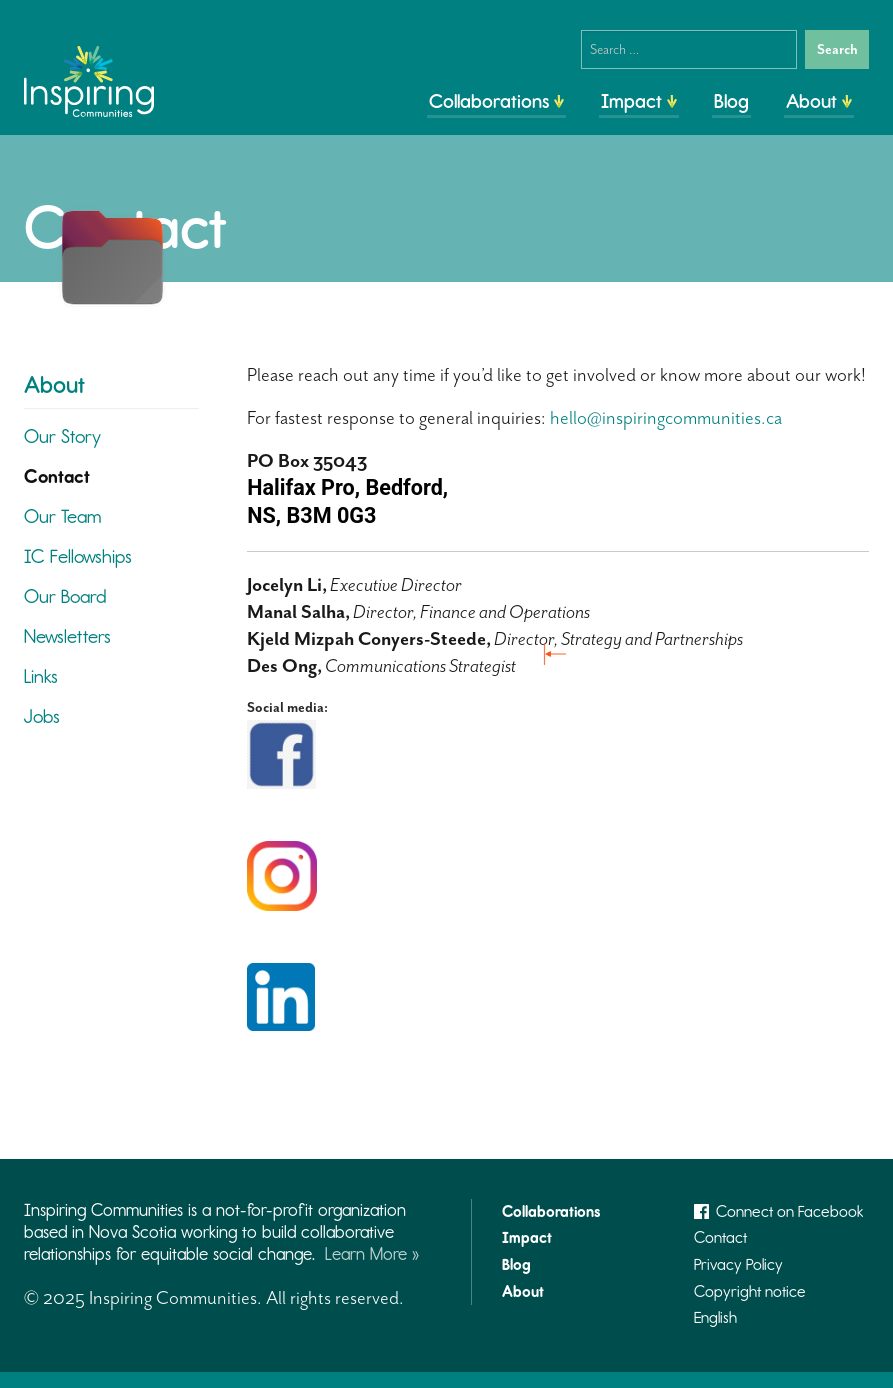  Describe the element at coordinates (112, 257) in the screenshot. I see `open folder containing files or documents` at that location.